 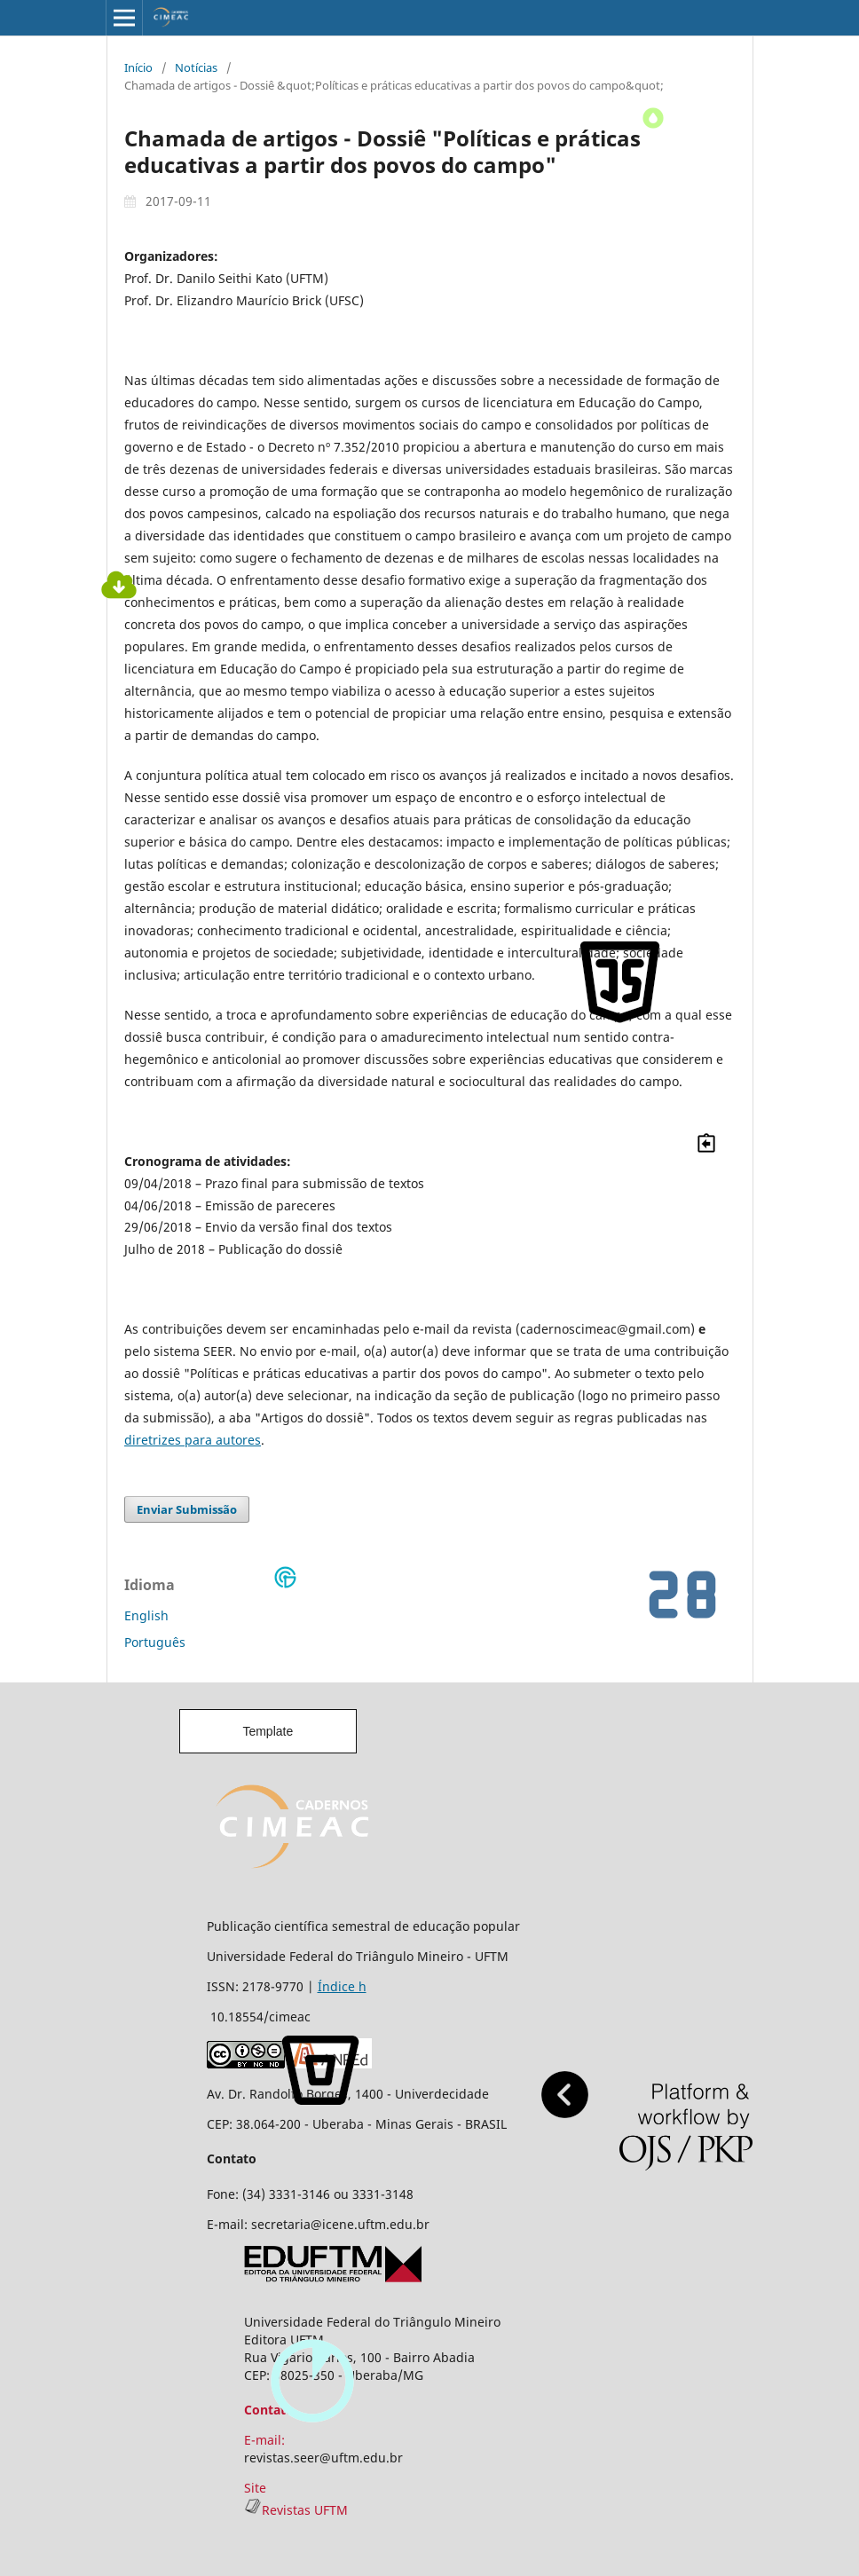 I want to click on indicates day 28 on a calendar, so click(x=682, y=1595).